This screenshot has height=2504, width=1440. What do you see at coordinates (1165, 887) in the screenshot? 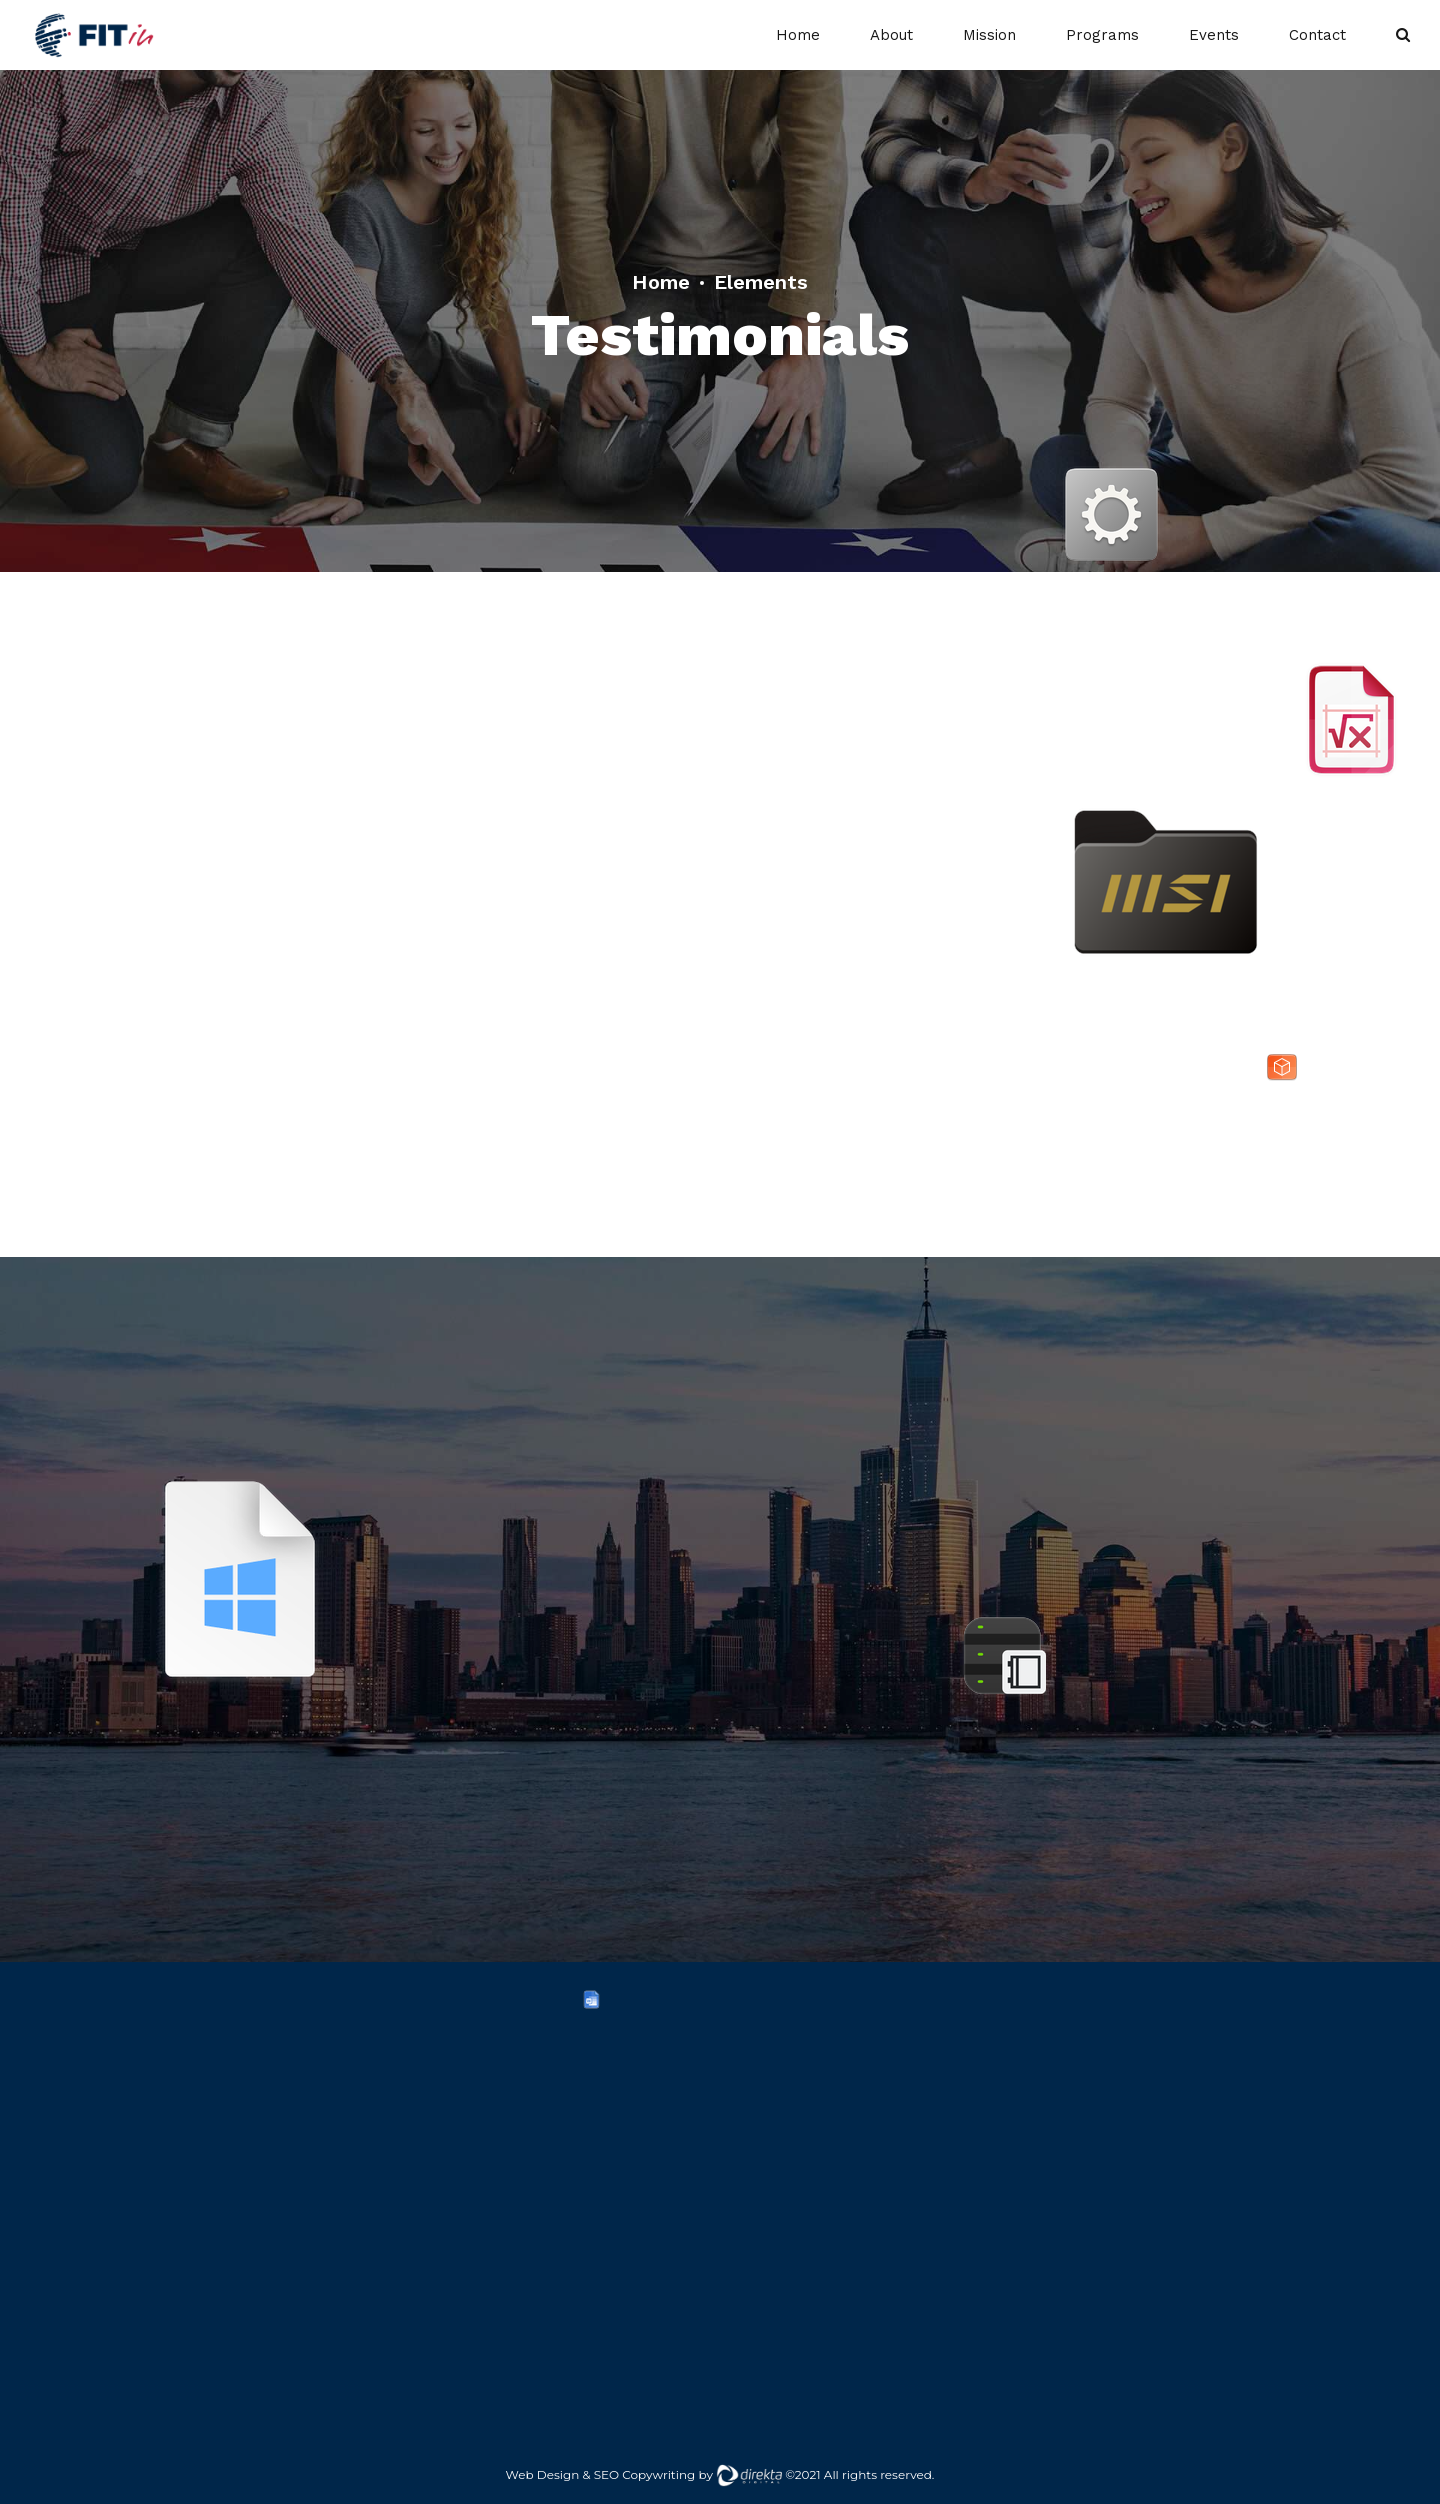
I see `open MSI branded folder` at bounding box center [1165, 887].